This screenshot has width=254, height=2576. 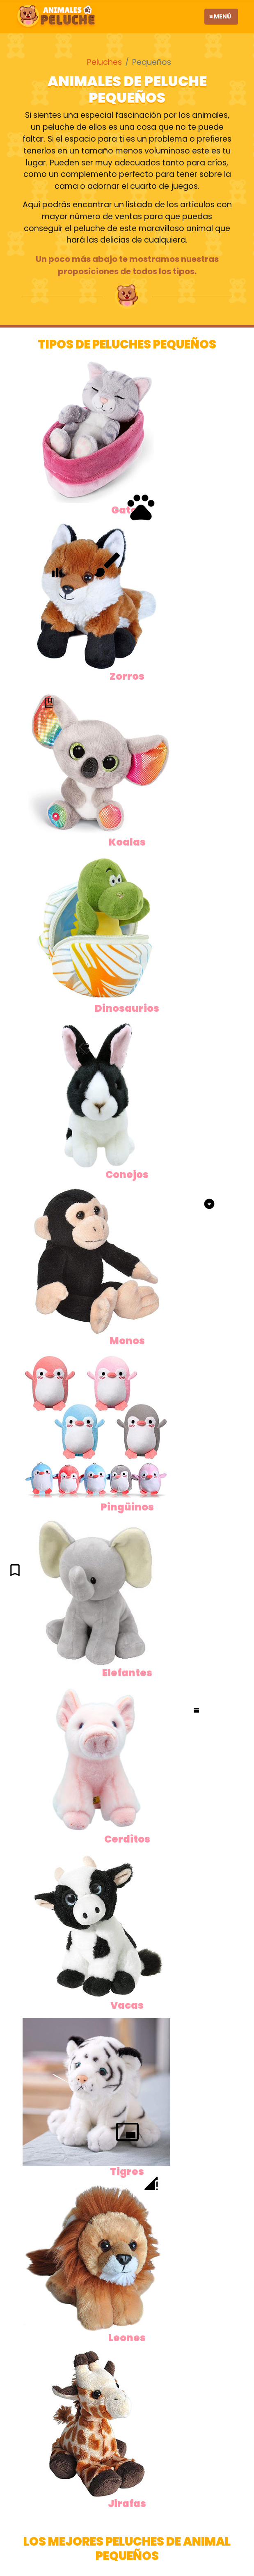 What do you see at coordinates (57, 572) in the screenshot?
I see `view leaderboard rankings` at bounding box center [57, 572].